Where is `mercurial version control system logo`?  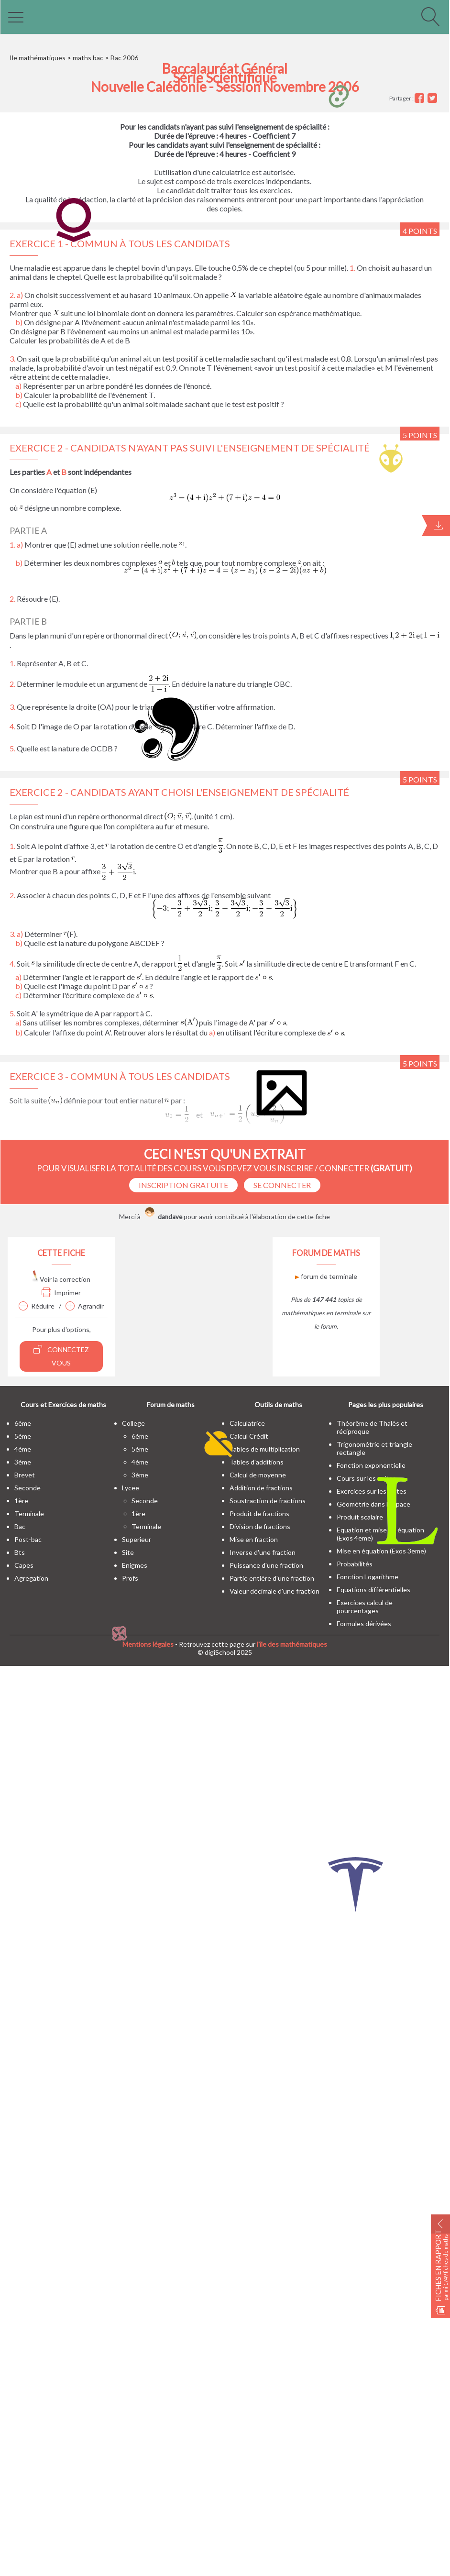 mercurial version control system logo is located at coordinates (166, 729).